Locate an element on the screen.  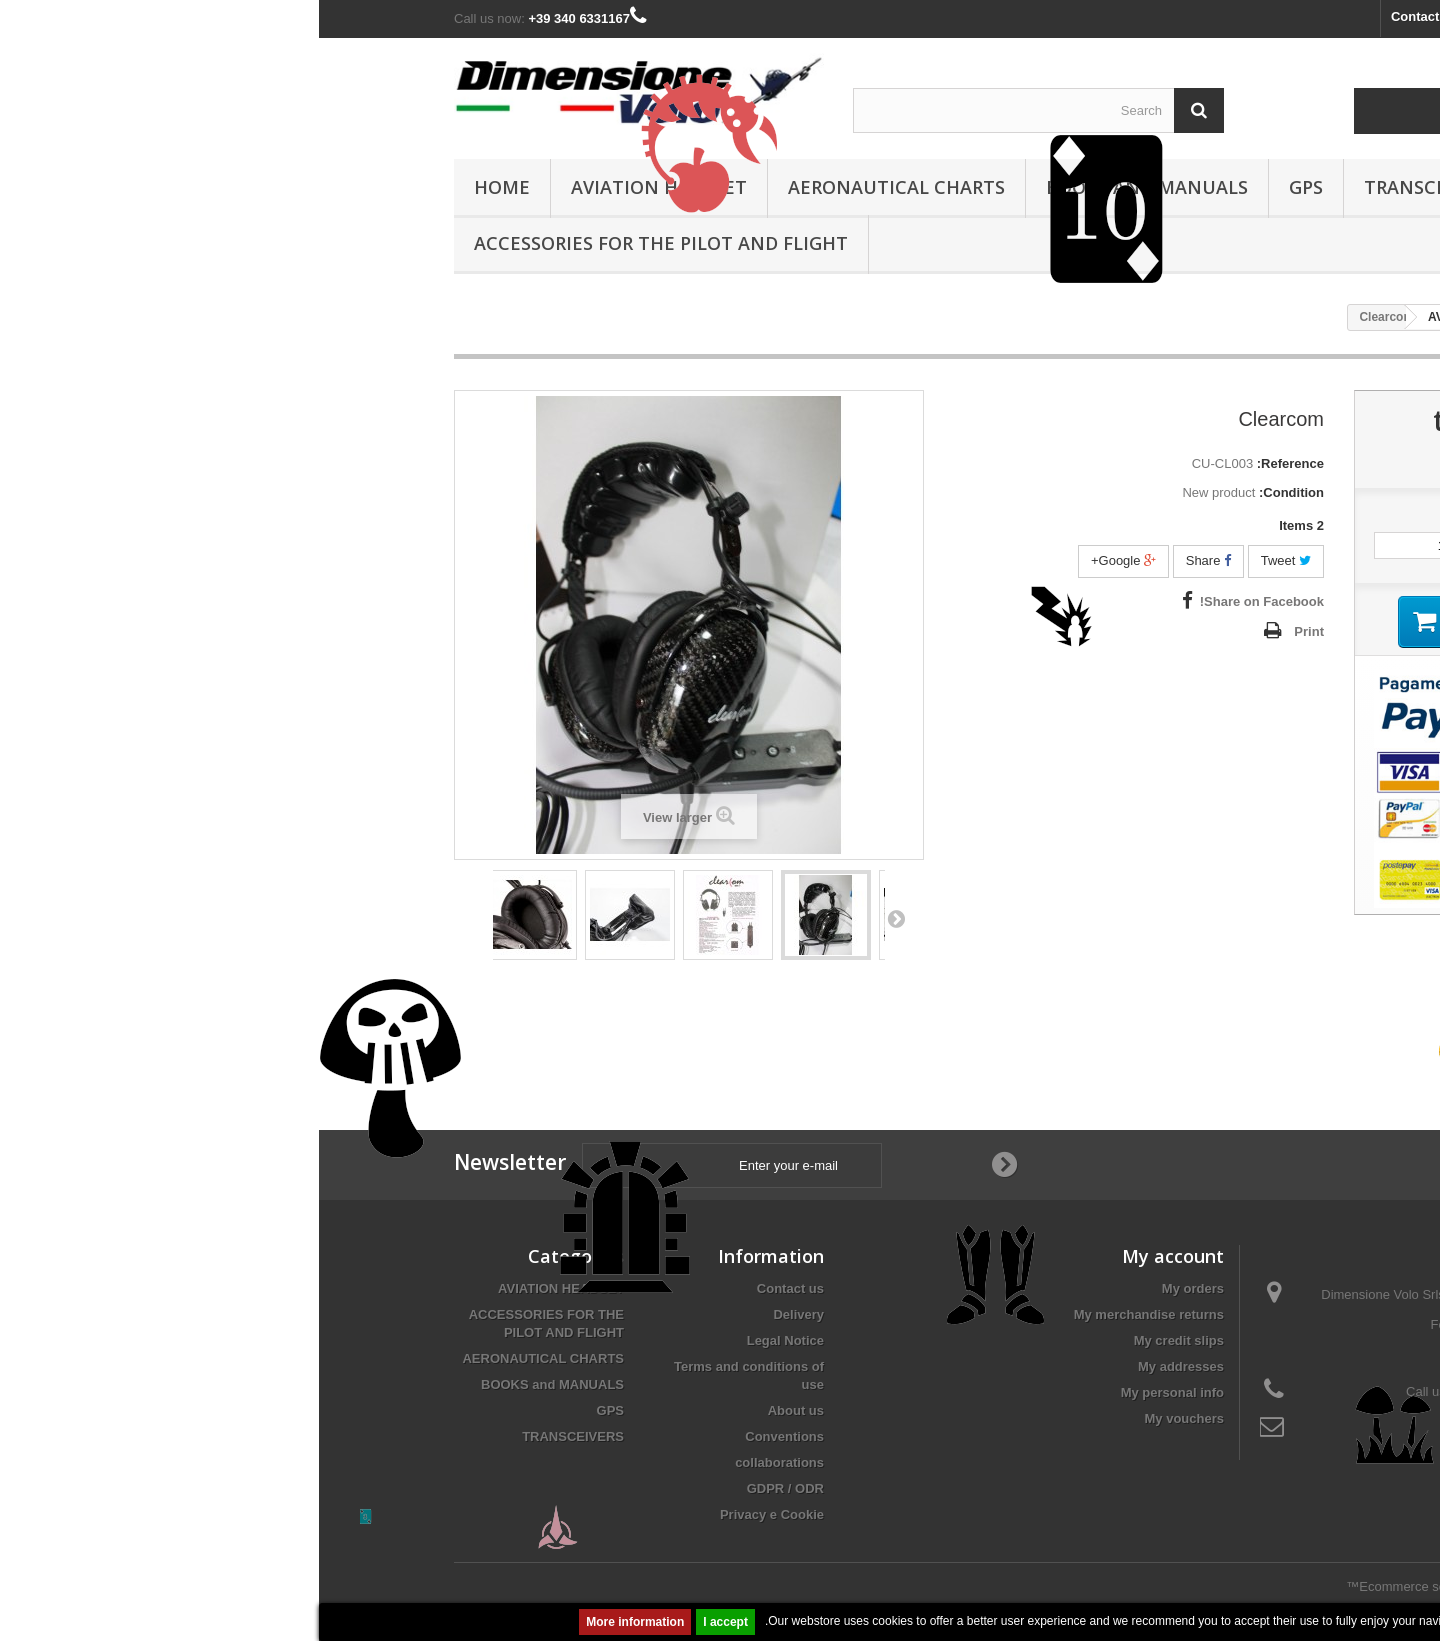
eight of clubs playing card is located at coordinates (365, 1516).